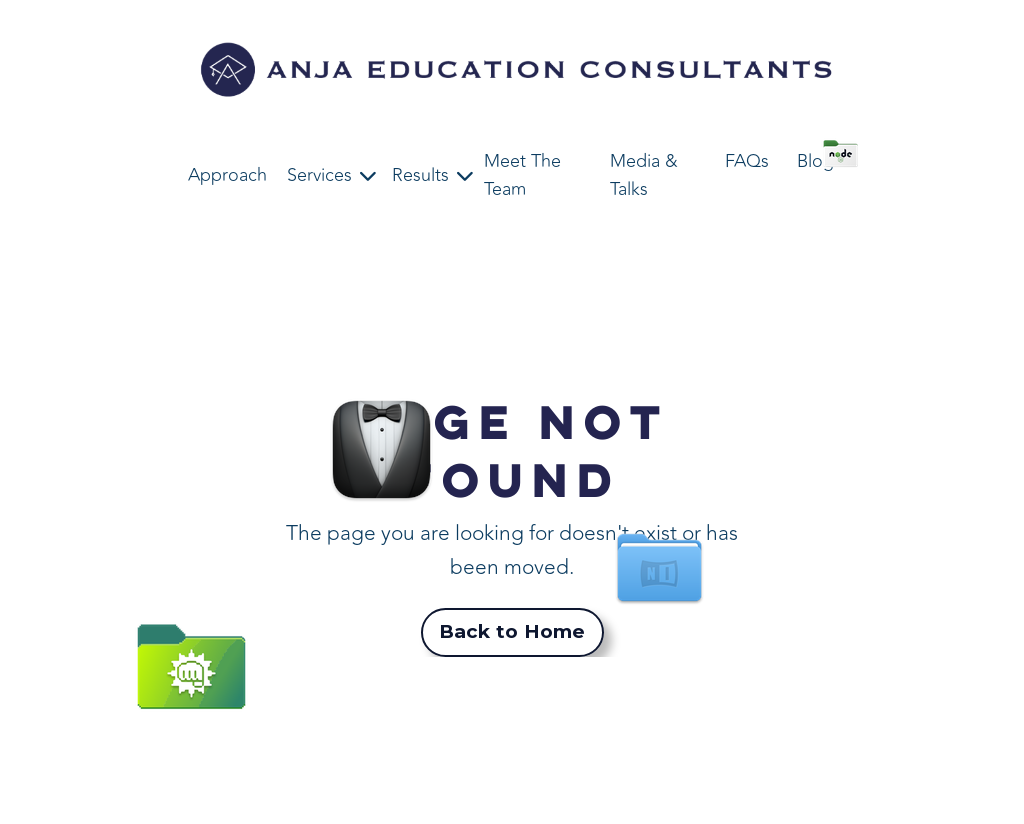 The width and height of the screenshot is (1024, 824). I want to click on configure keyboard settings and preferences, so click(381, 449).